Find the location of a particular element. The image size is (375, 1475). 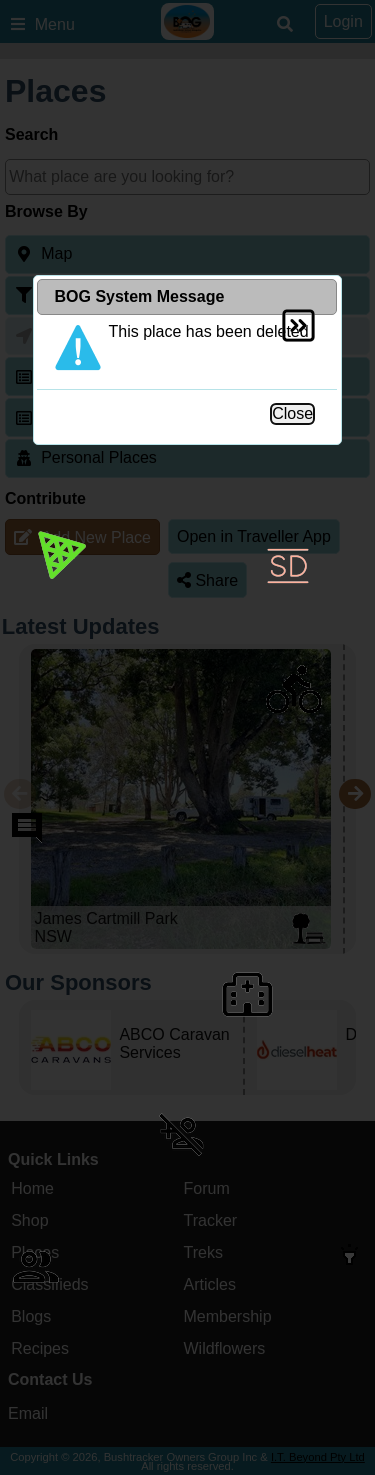

navigate forward or skip ahead is located at coordinates (298, 325).